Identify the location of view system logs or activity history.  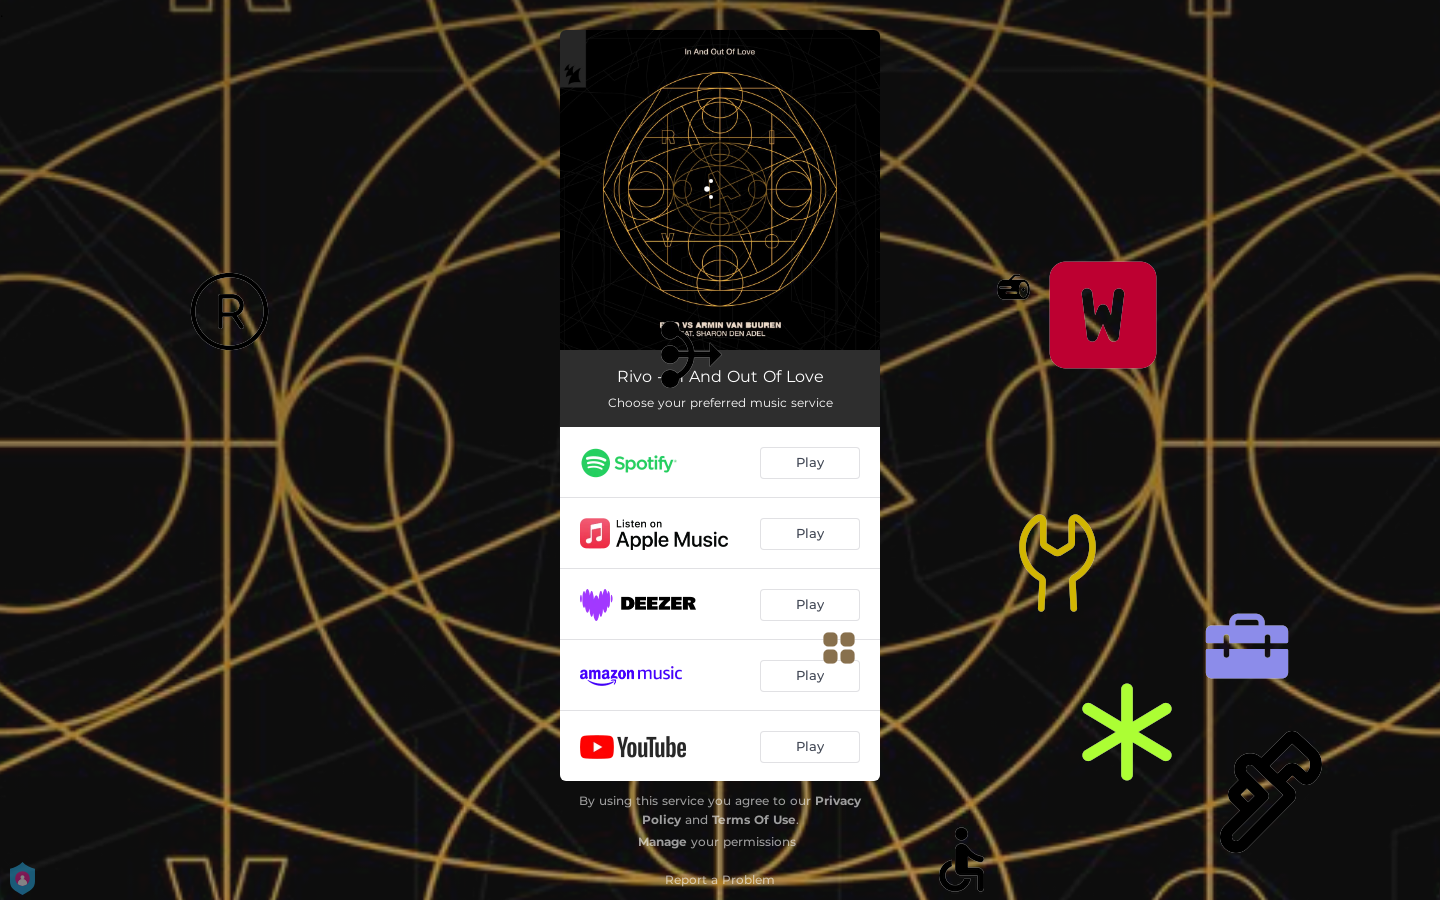
(1013, 288).